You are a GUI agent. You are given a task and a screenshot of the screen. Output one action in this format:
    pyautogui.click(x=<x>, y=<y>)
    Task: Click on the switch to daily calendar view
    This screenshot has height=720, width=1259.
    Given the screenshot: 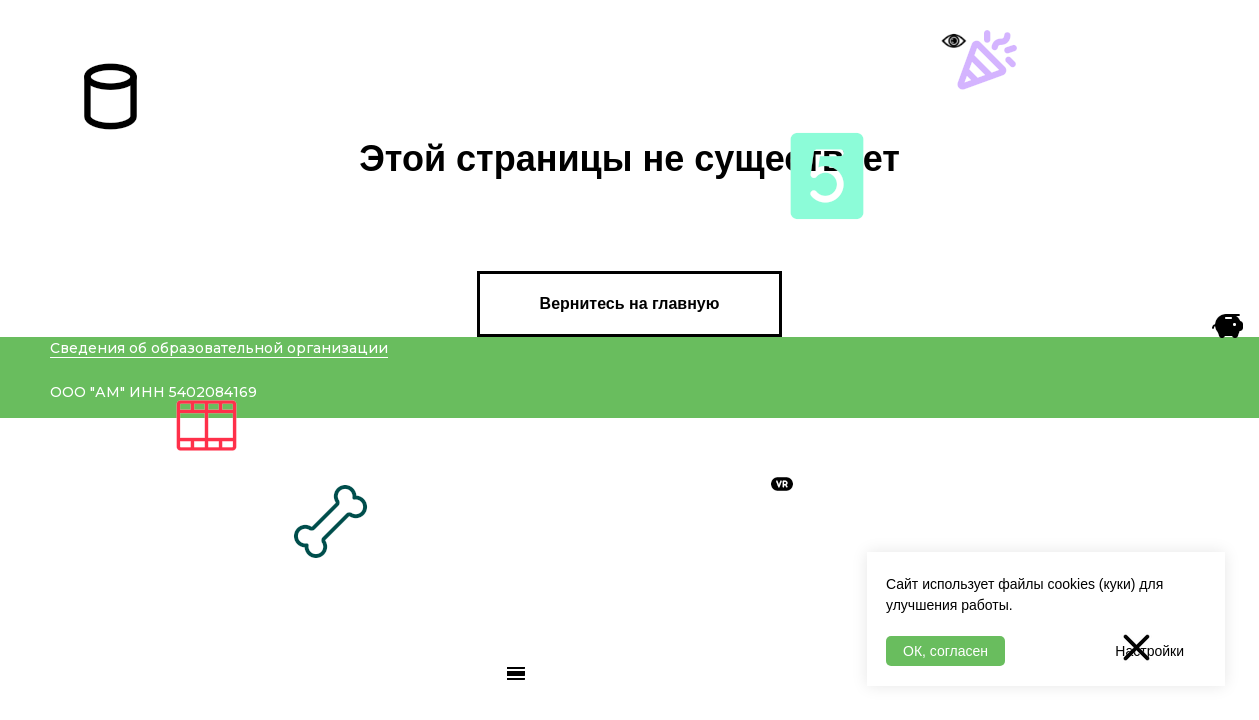 What is the action you would take?
    pyautogui.click(x=516, y=673)
    